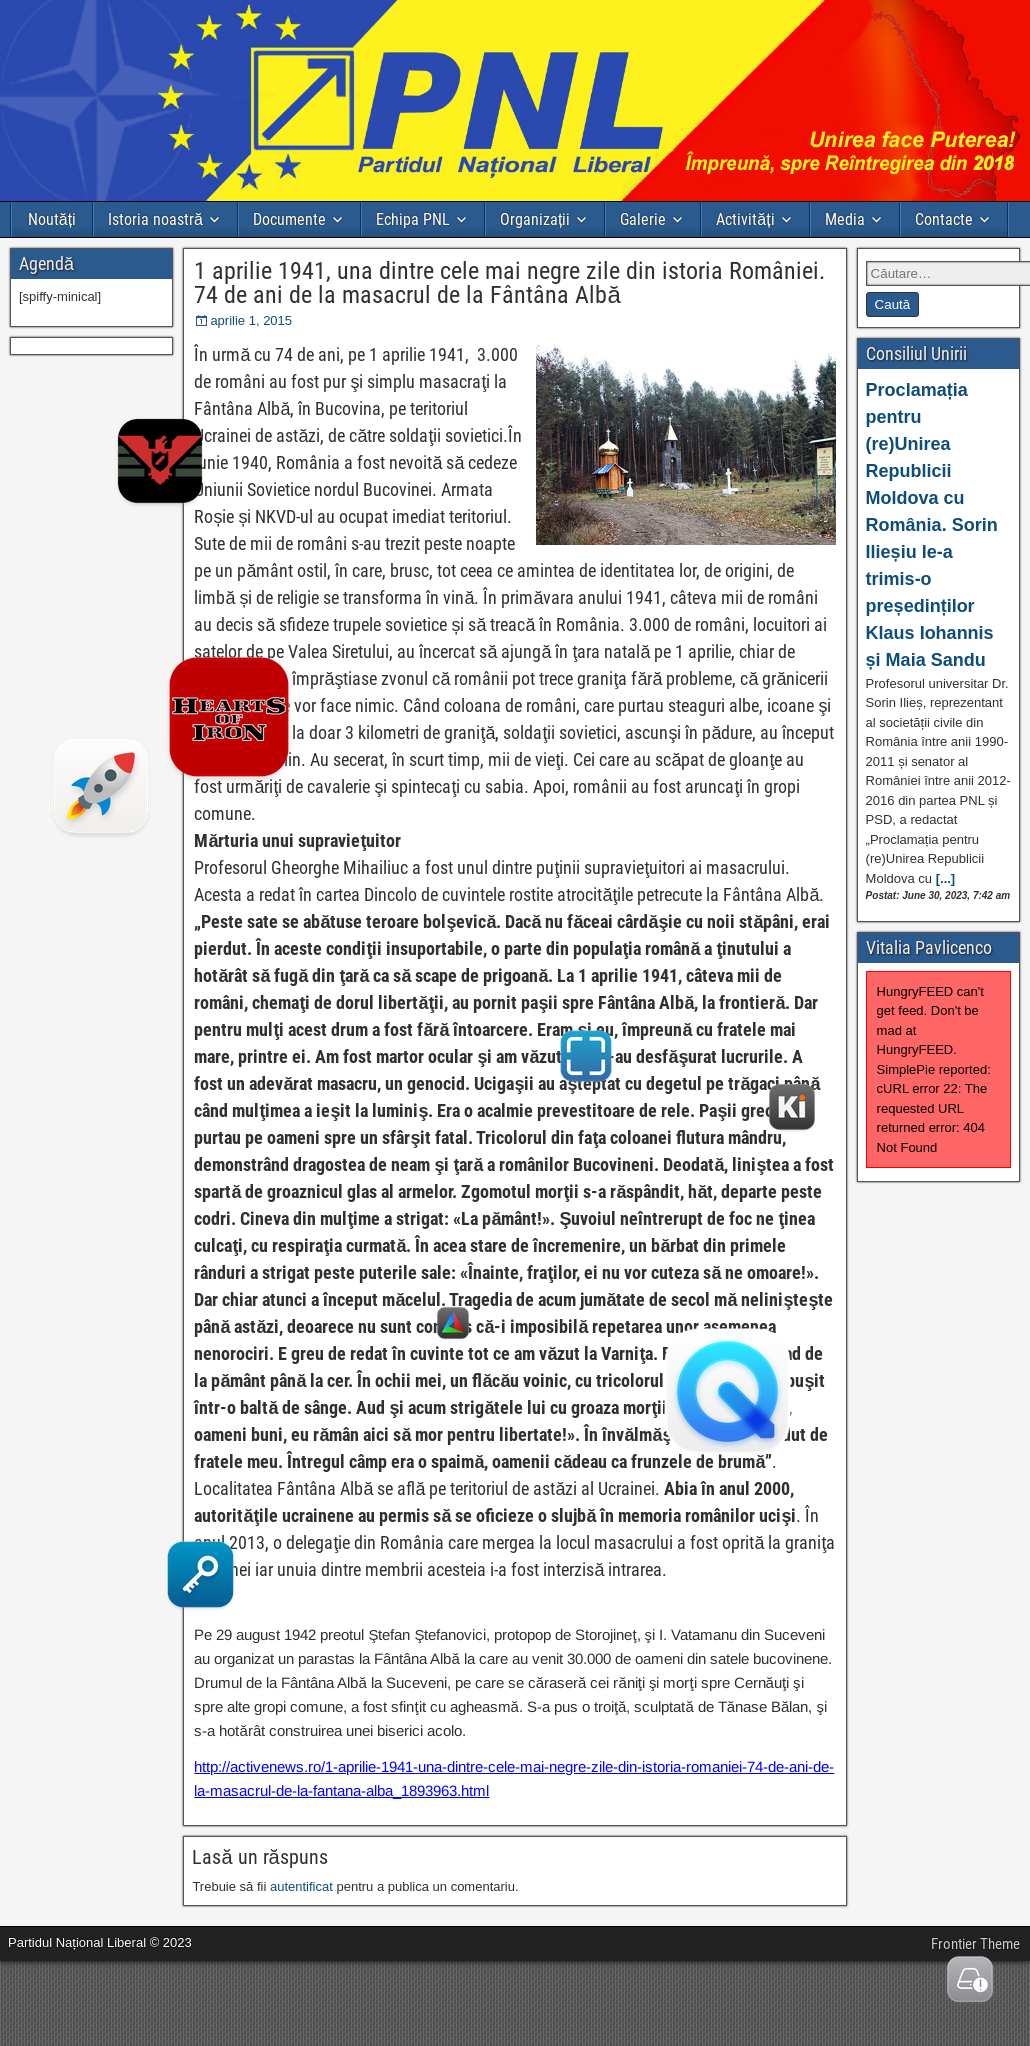  Describe the element at coordinates (200, 1574) in the screenshot. I see `open nextcloud password manager` at that location.